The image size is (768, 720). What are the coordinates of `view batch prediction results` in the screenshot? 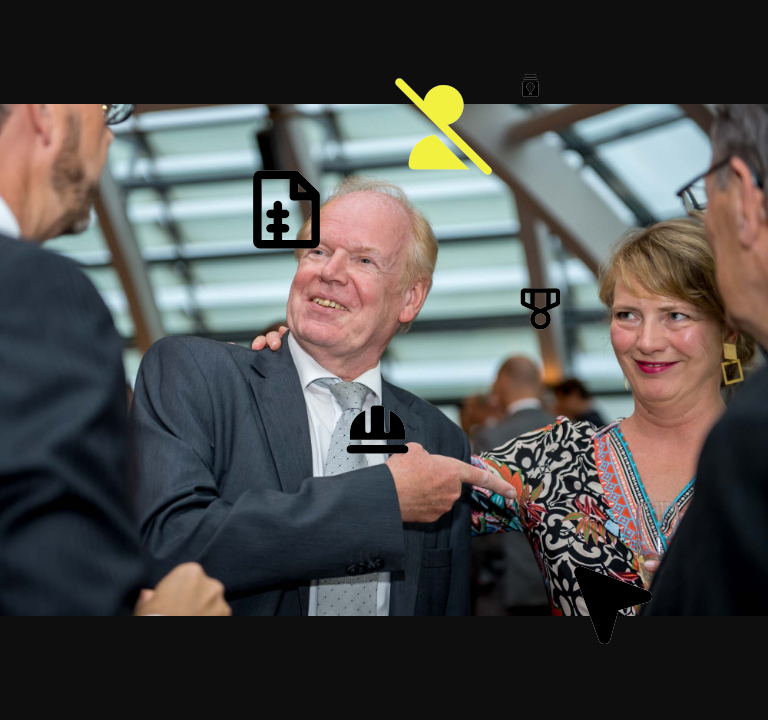 It's located at (530, 85).